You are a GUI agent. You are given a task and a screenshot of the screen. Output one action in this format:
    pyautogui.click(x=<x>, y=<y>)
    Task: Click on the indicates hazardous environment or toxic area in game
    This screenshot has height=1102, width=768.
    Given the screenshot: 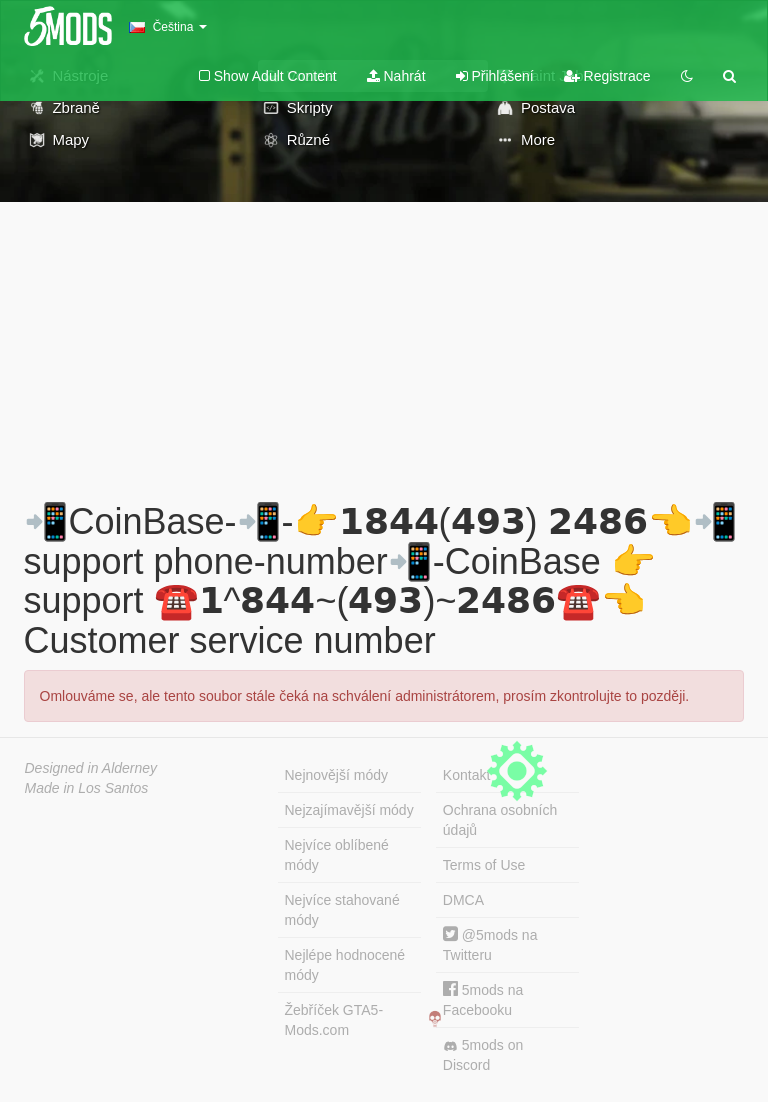 What is the action you would take?
    pyautogui.click(x=435, y=1019)
    